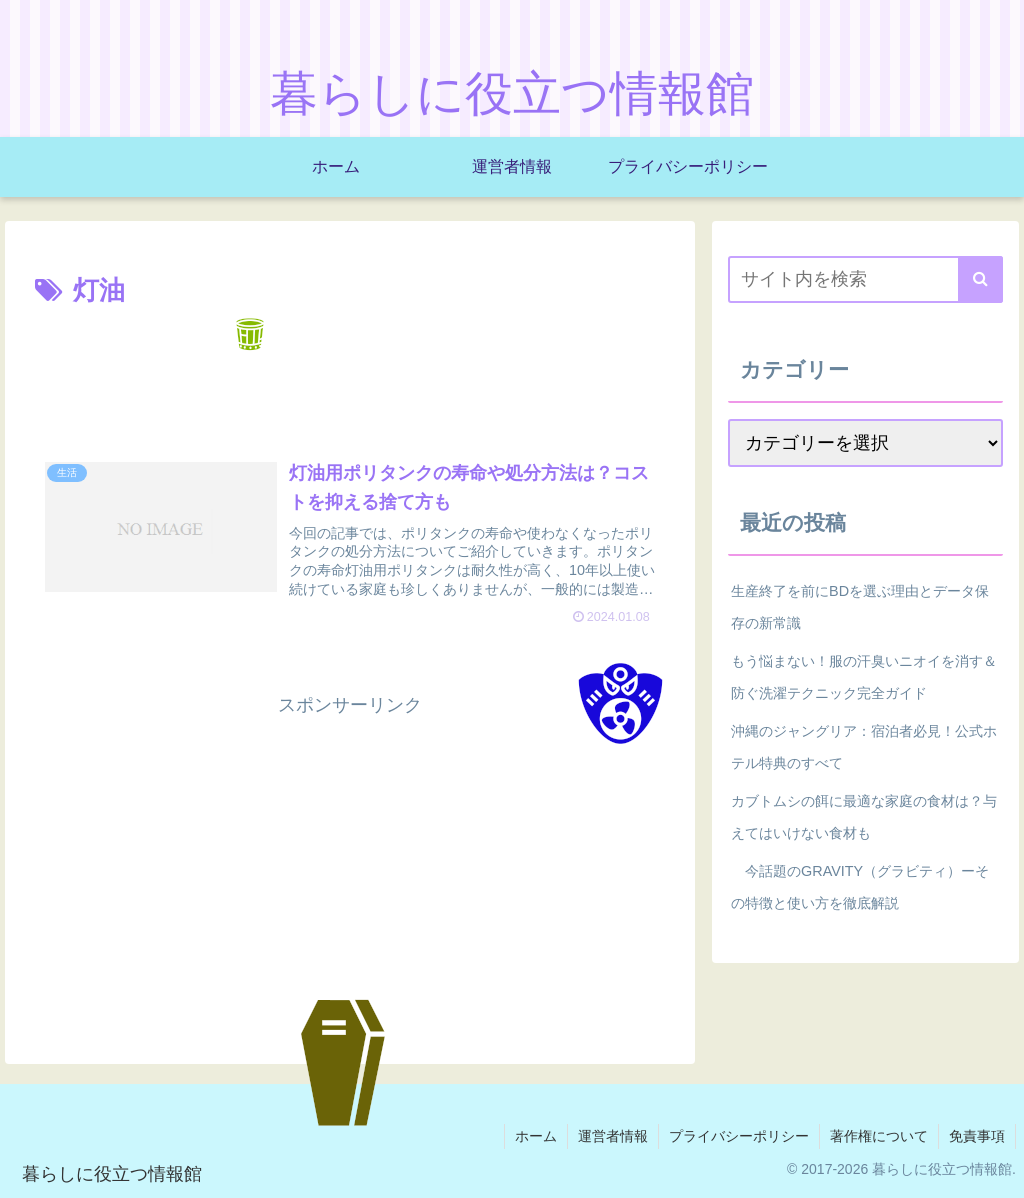 The width and height of the screenshot is (1024, 1198). I want to click on select the air man character, so click(620, 703).